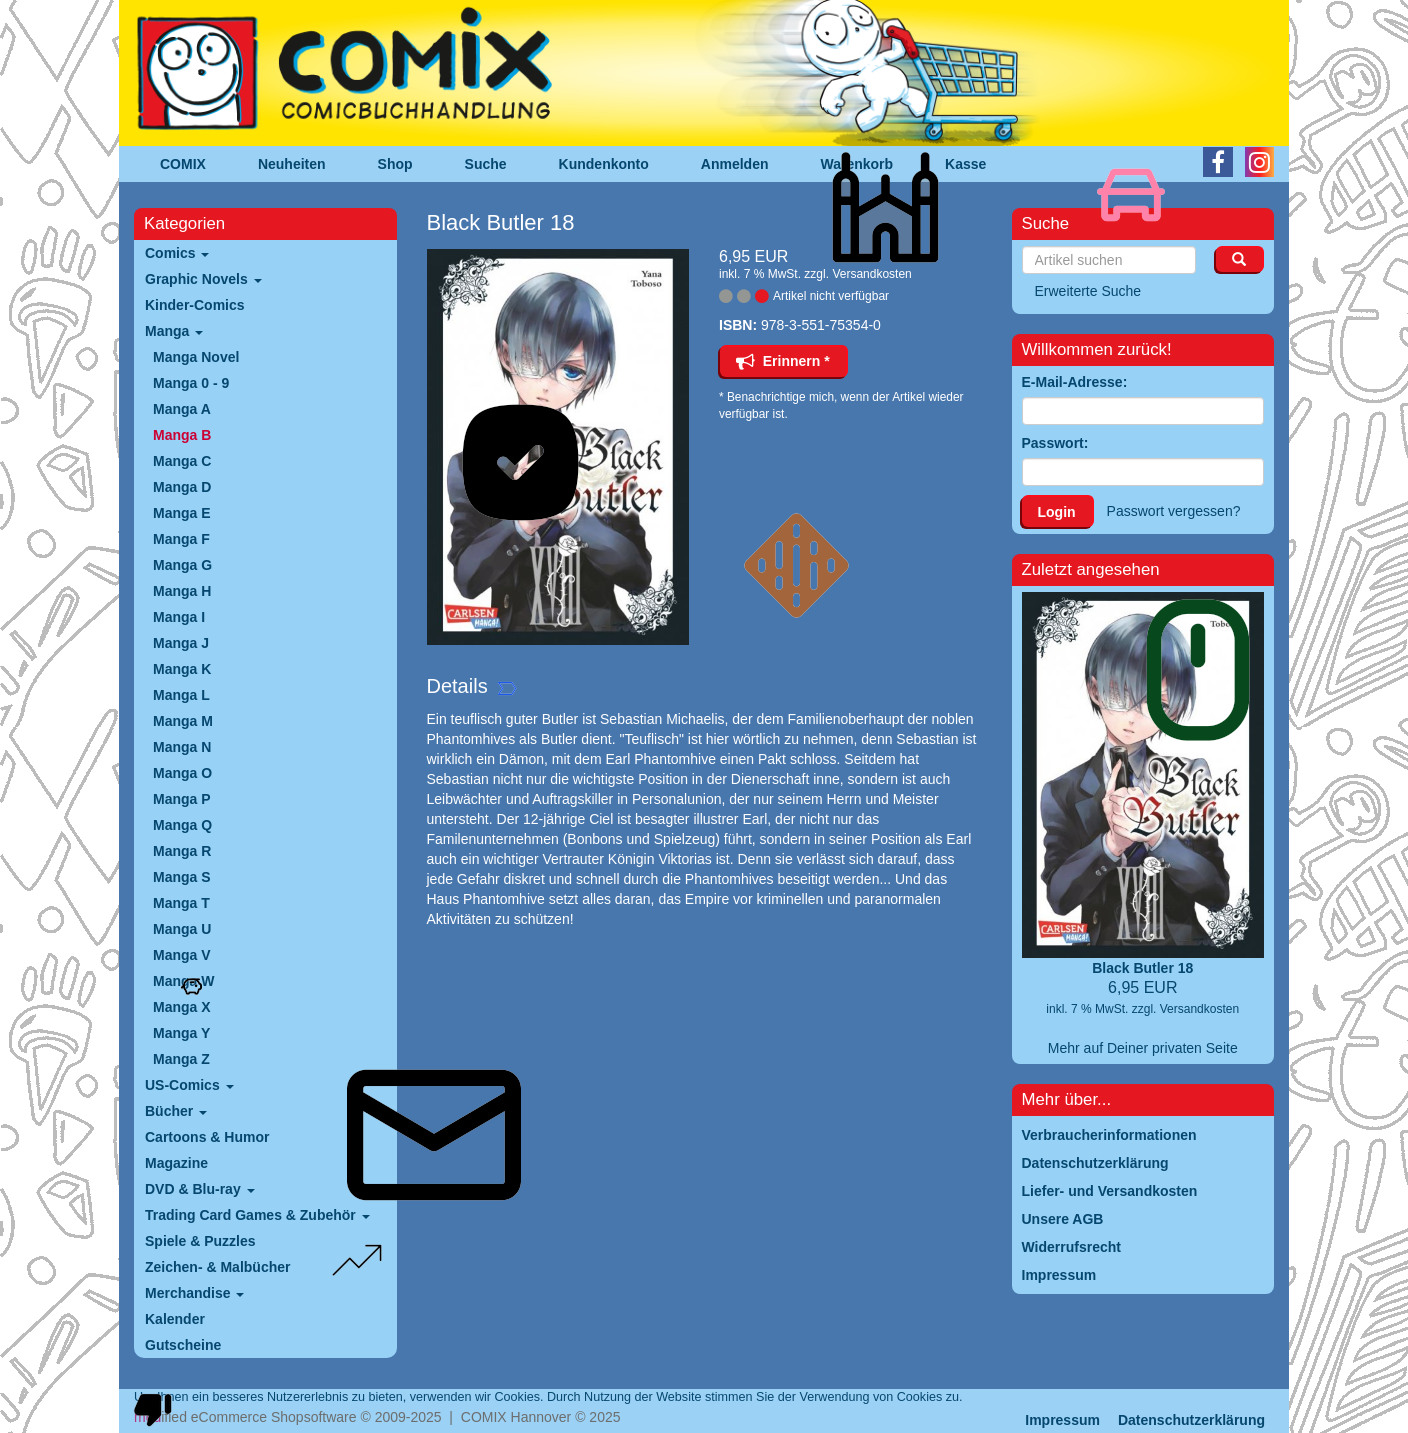 This screenshot has height=1433, width=1408. Describe the element at coordinates (357, 1262) in the screenshot. I see `view trending or popular content` at that location.